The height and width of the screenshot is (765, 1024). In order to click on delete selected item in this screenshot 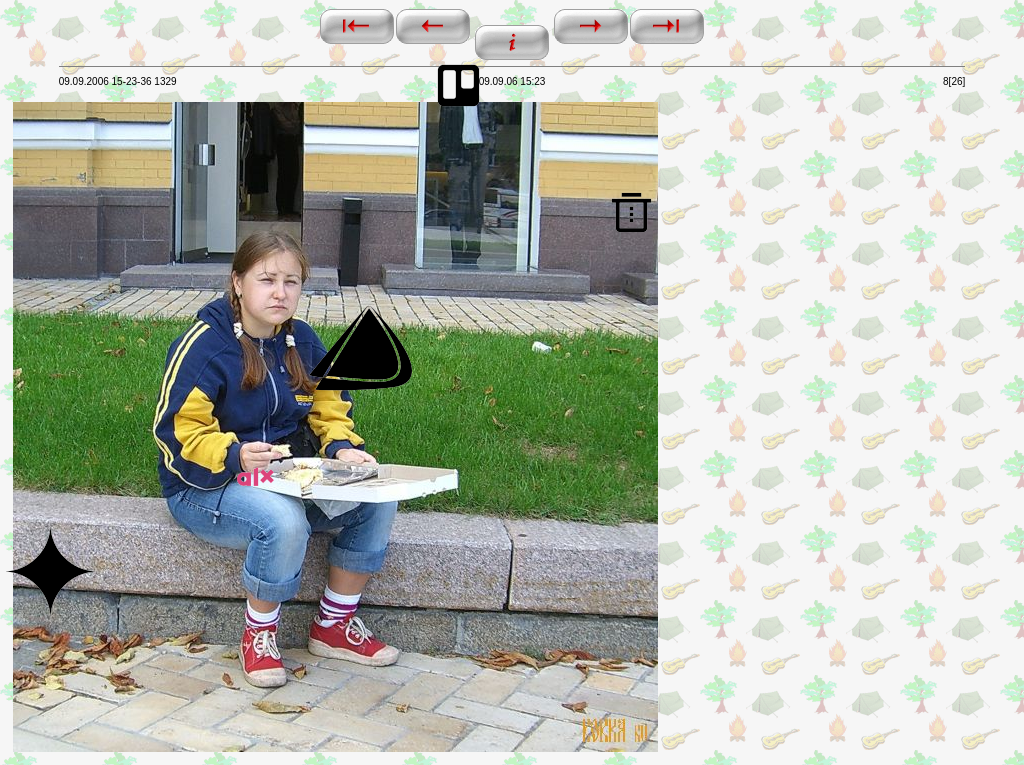, I will do `click(631, 212)`.